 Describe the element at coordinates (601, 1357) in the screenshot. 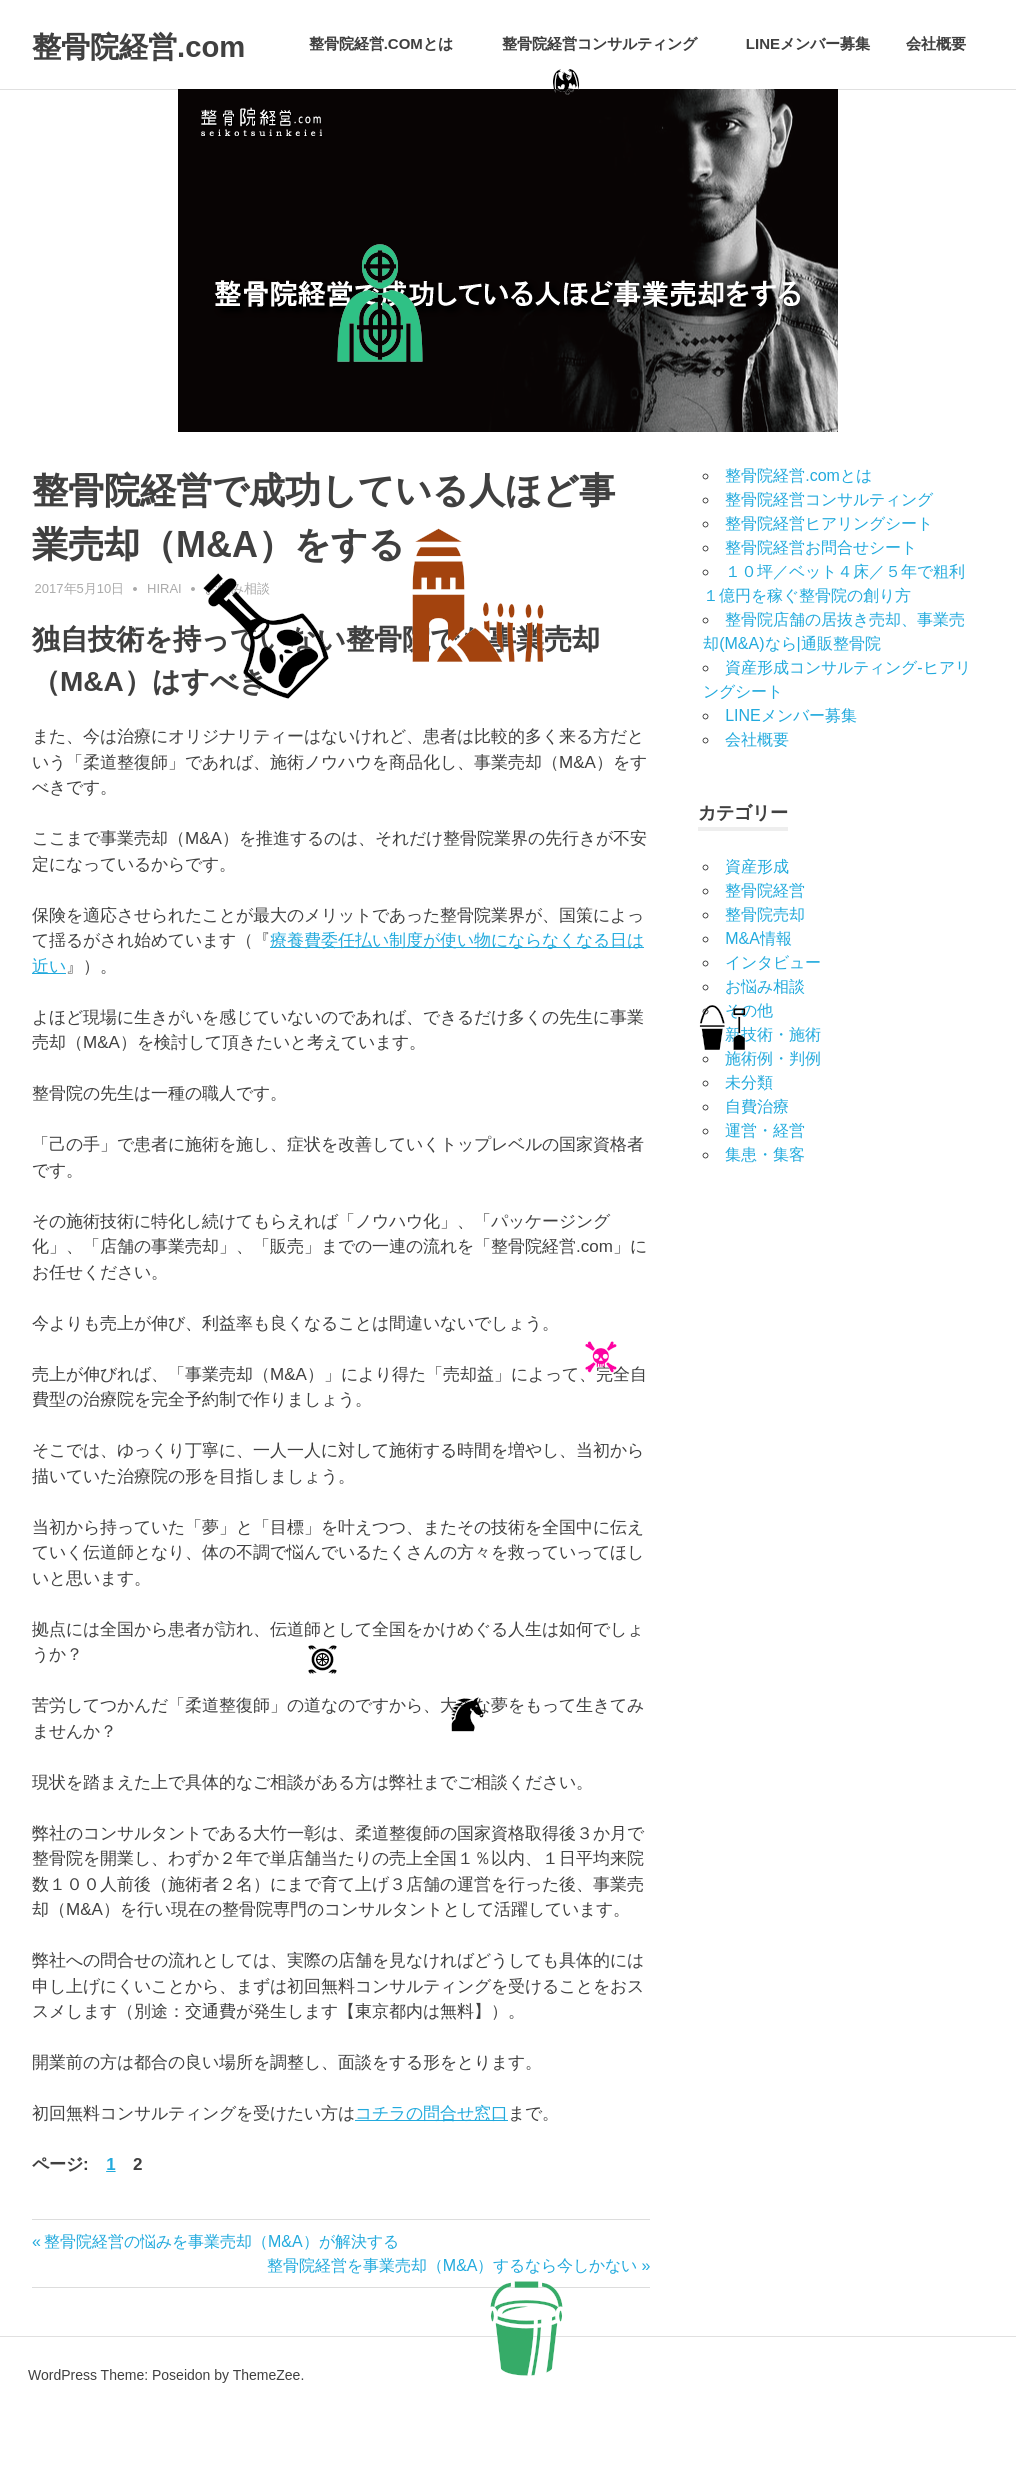

I see `indicates danger or hazardous content warning` at that location.